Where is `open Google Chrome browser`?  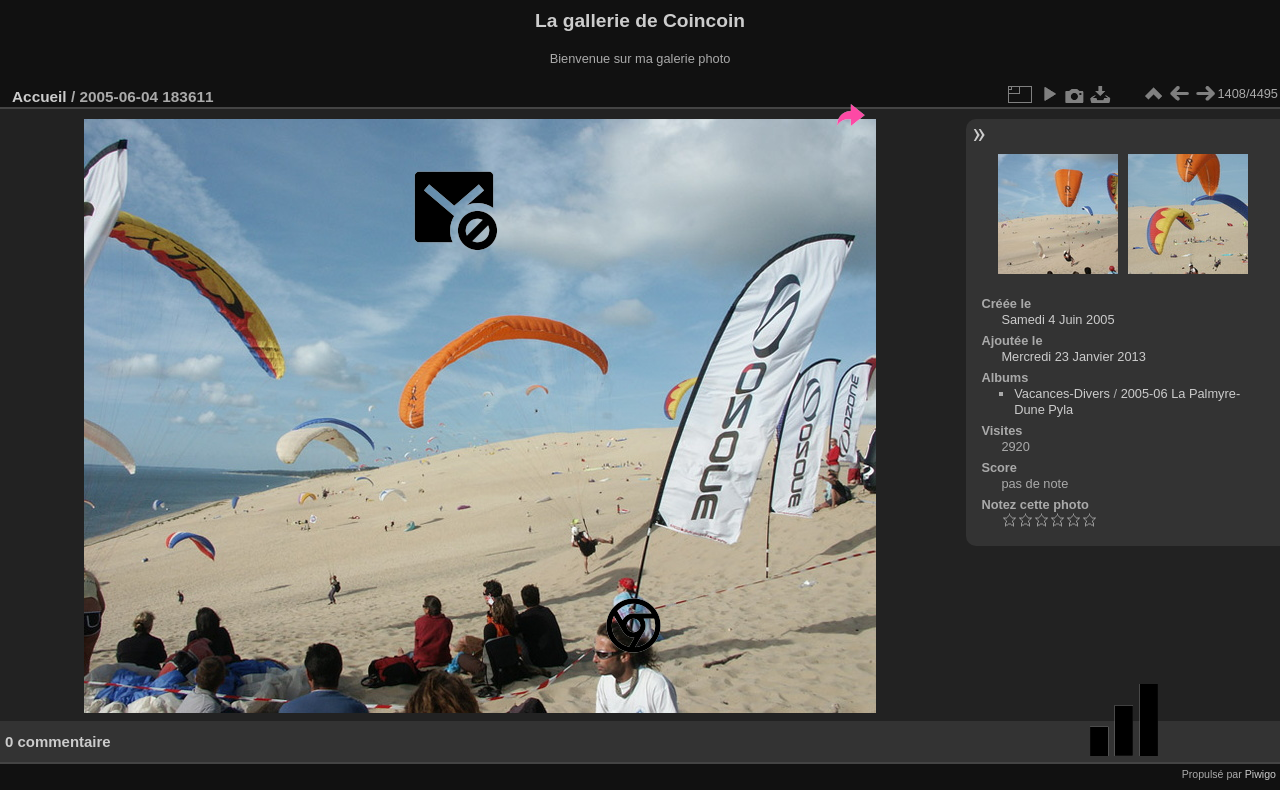 open Google Chrome browser is located at coordinates (633, 625).